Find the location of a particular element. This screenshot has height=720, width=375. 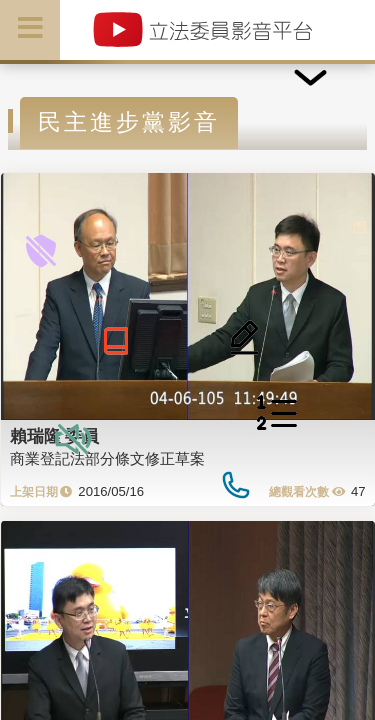

edit content or text is located at coordinates (244, 337).